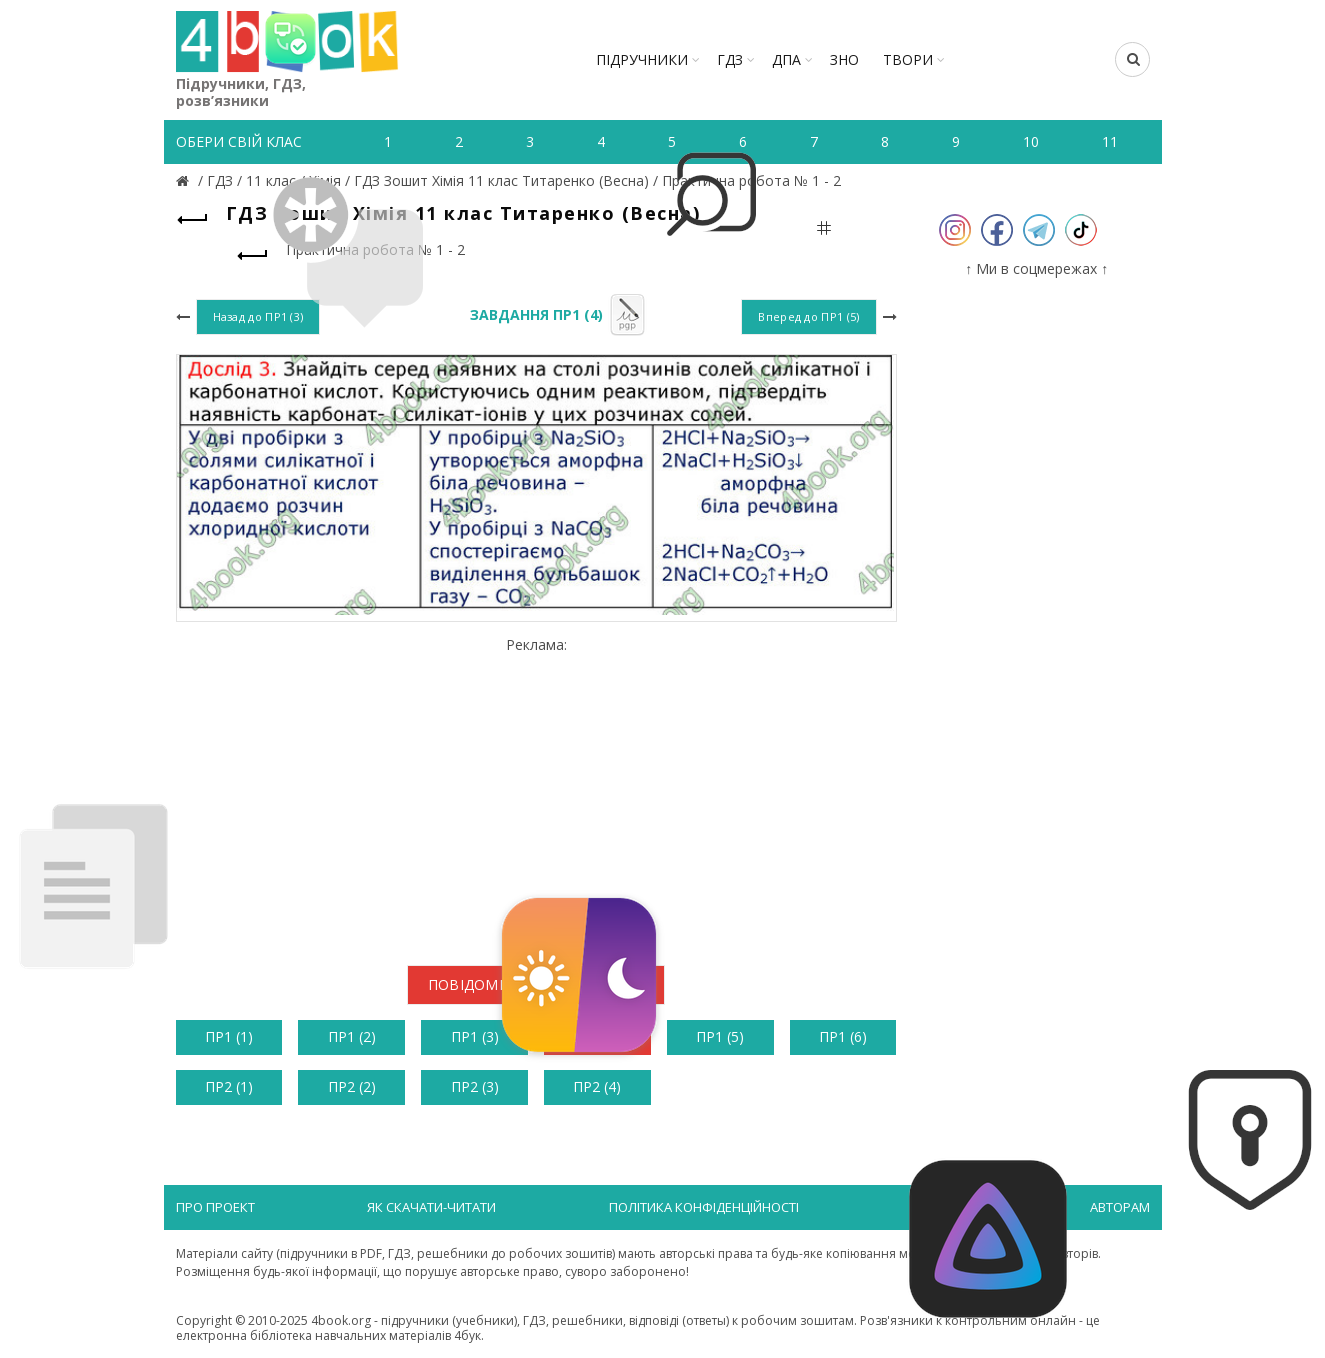  What do you see at coordinates (290, 38) in the screenshot?
I see `open input leap app for sharing keyboard and mouse between computers` at bounding box center [290, 38].